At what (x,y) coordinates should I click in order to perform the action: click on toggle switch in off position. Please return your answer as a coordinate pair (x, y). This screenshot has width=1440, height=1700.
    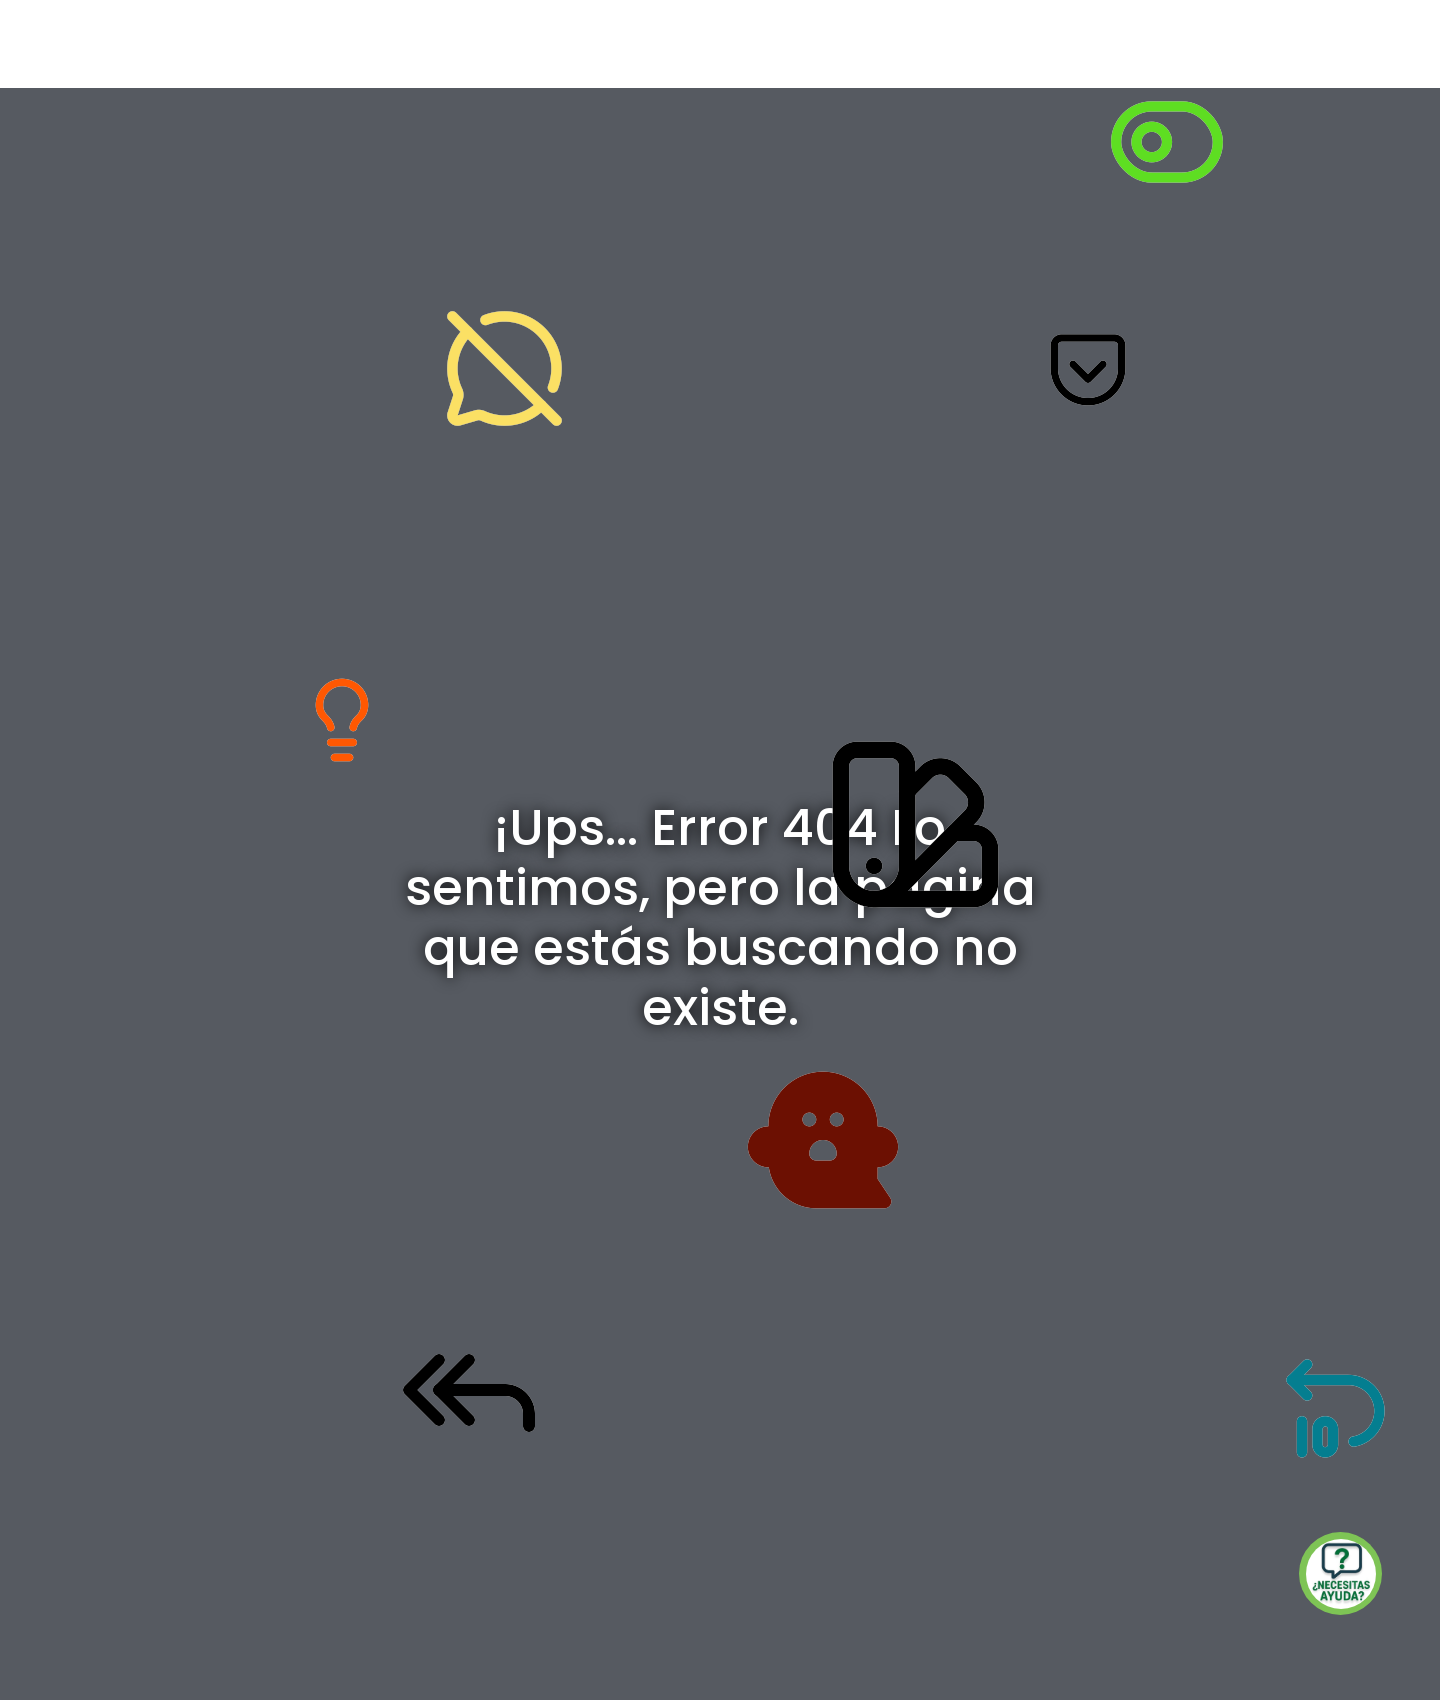
    Looking at the image, I should click on (1167, 142).